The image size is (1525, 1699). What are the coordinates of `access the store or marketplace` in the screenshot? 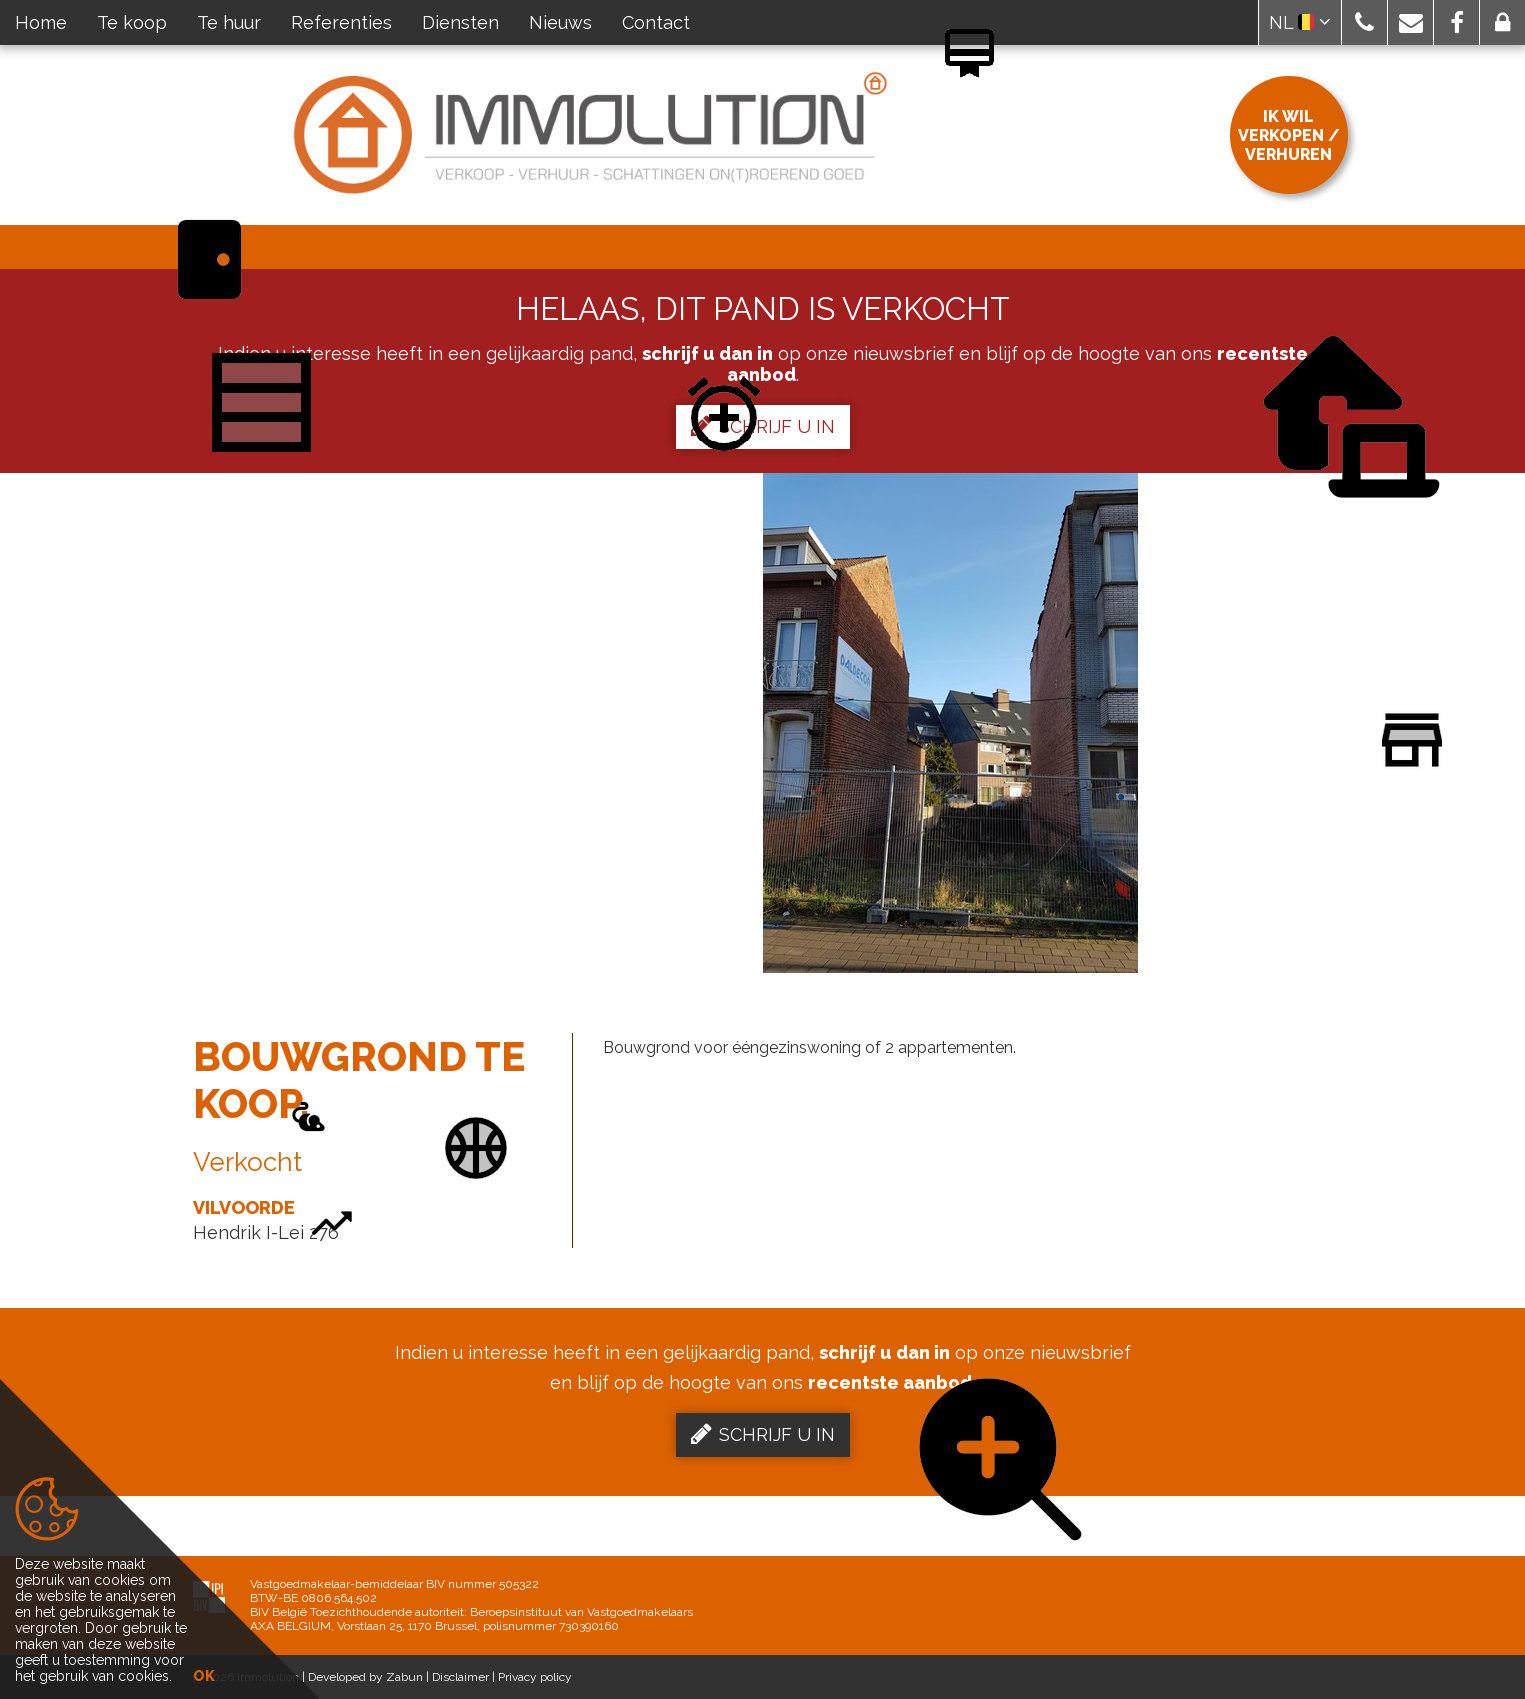 It's located at (1412, 740).